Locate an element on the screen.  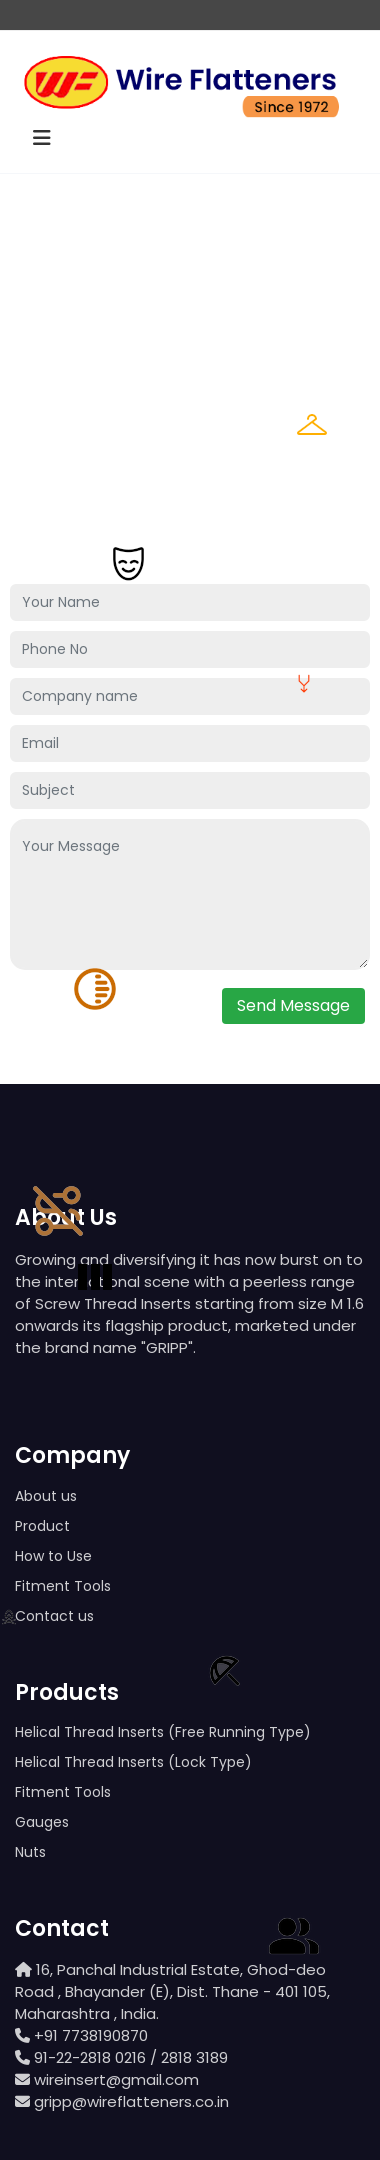
access theater or entertainment mode is located at coordinates (128, 562).